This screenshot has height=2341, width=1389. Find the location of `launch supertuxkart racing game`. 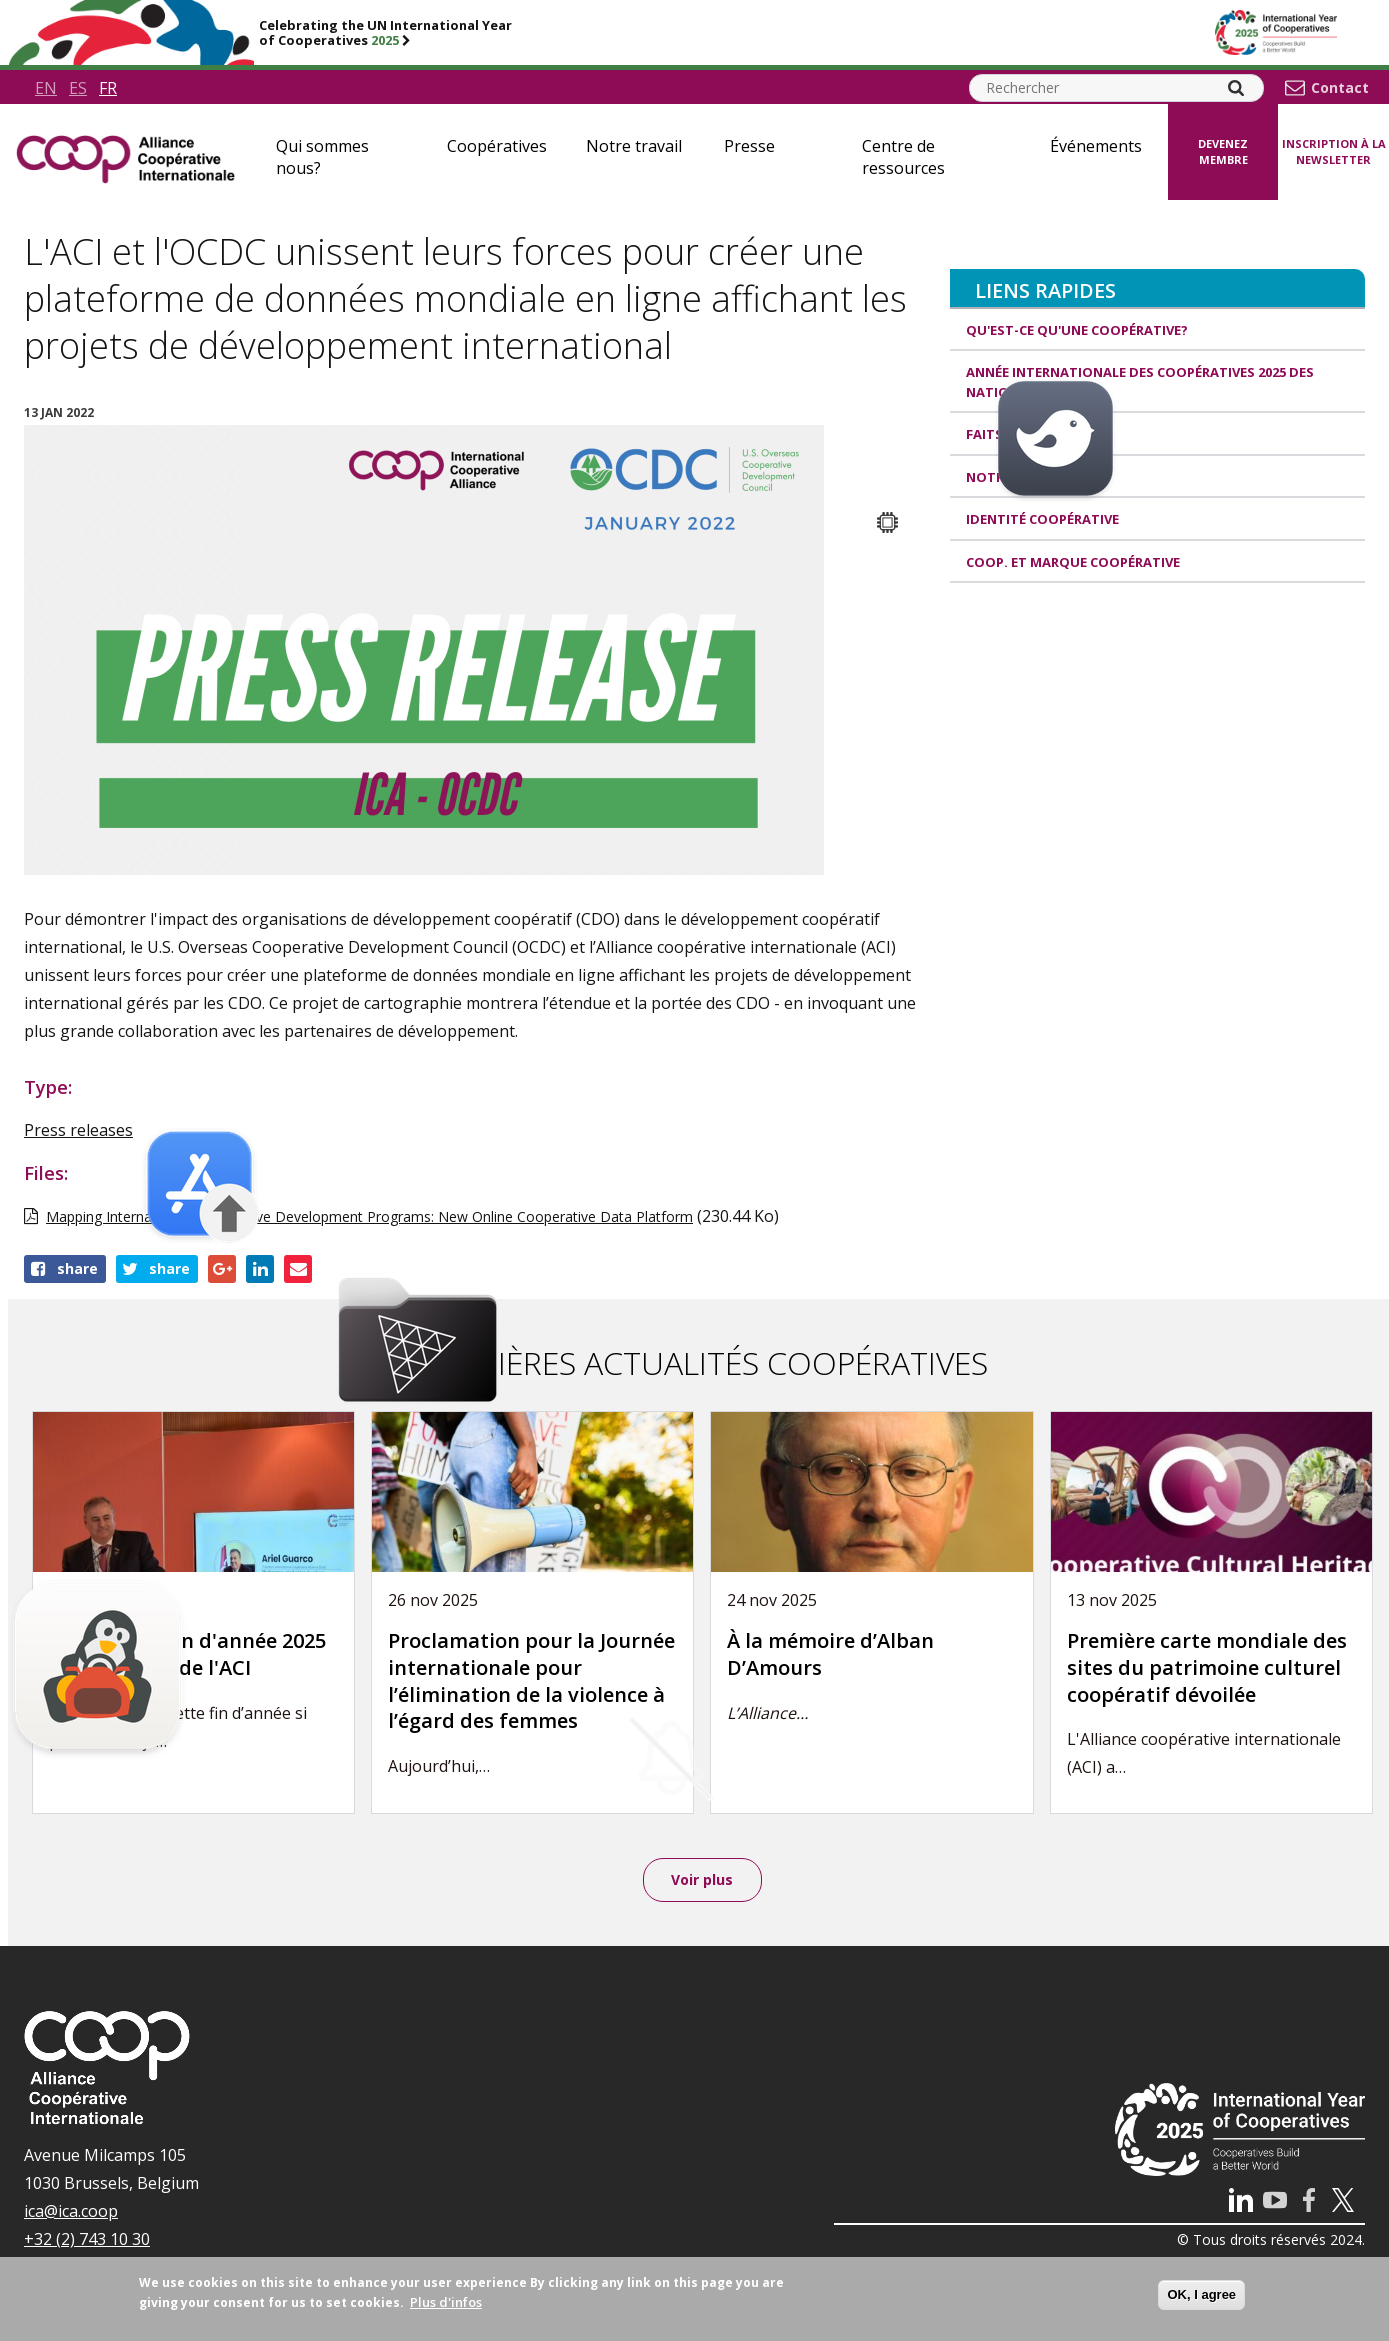

launch supertuxkart racing game is located at coordinates (97, 1666).